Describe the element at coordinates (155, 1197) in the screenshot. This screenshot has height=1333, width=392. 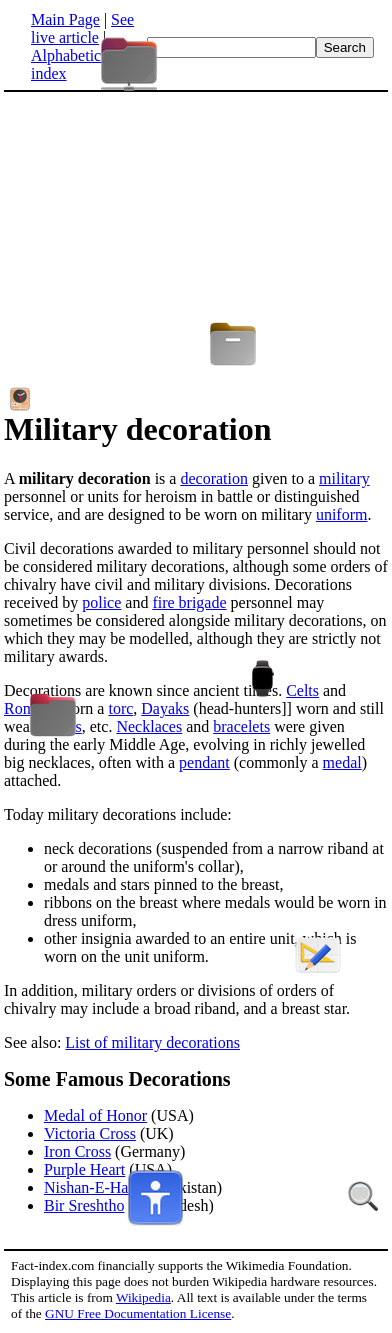
I see `open accessibility settings` at that location.